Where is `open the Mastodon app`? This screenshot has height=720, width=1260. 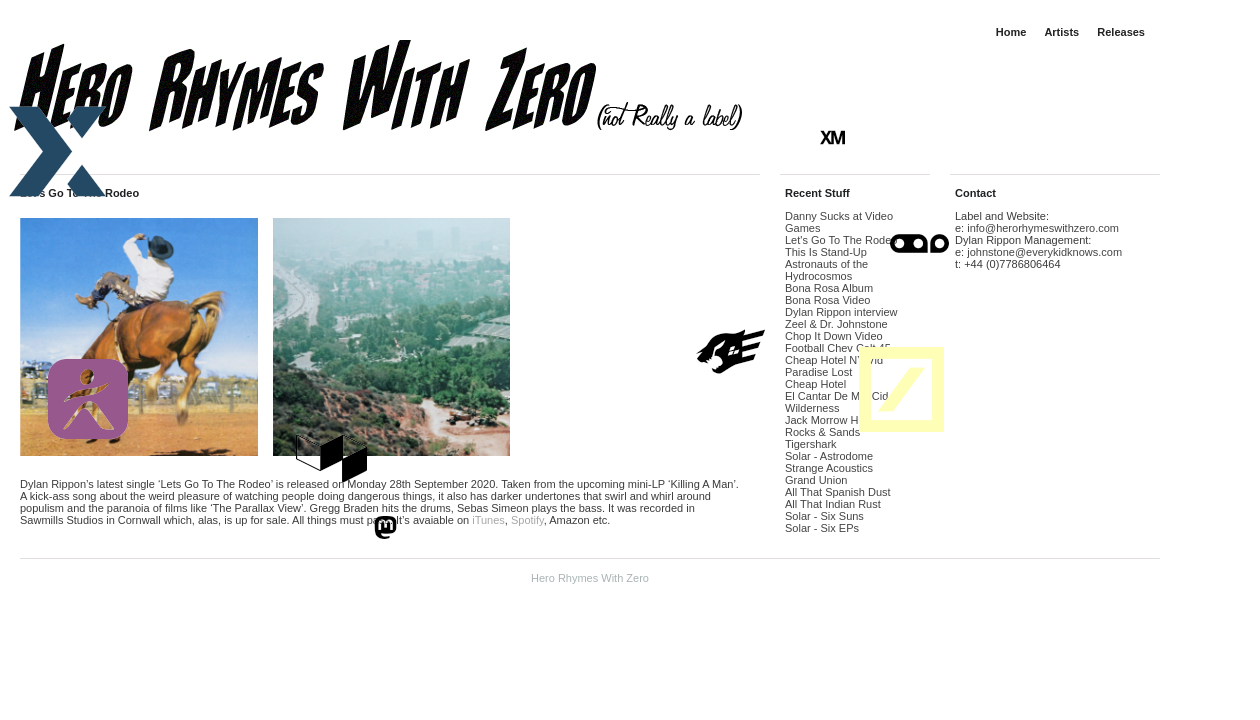 open the Mastodon app is located at coordinates (385, 527).